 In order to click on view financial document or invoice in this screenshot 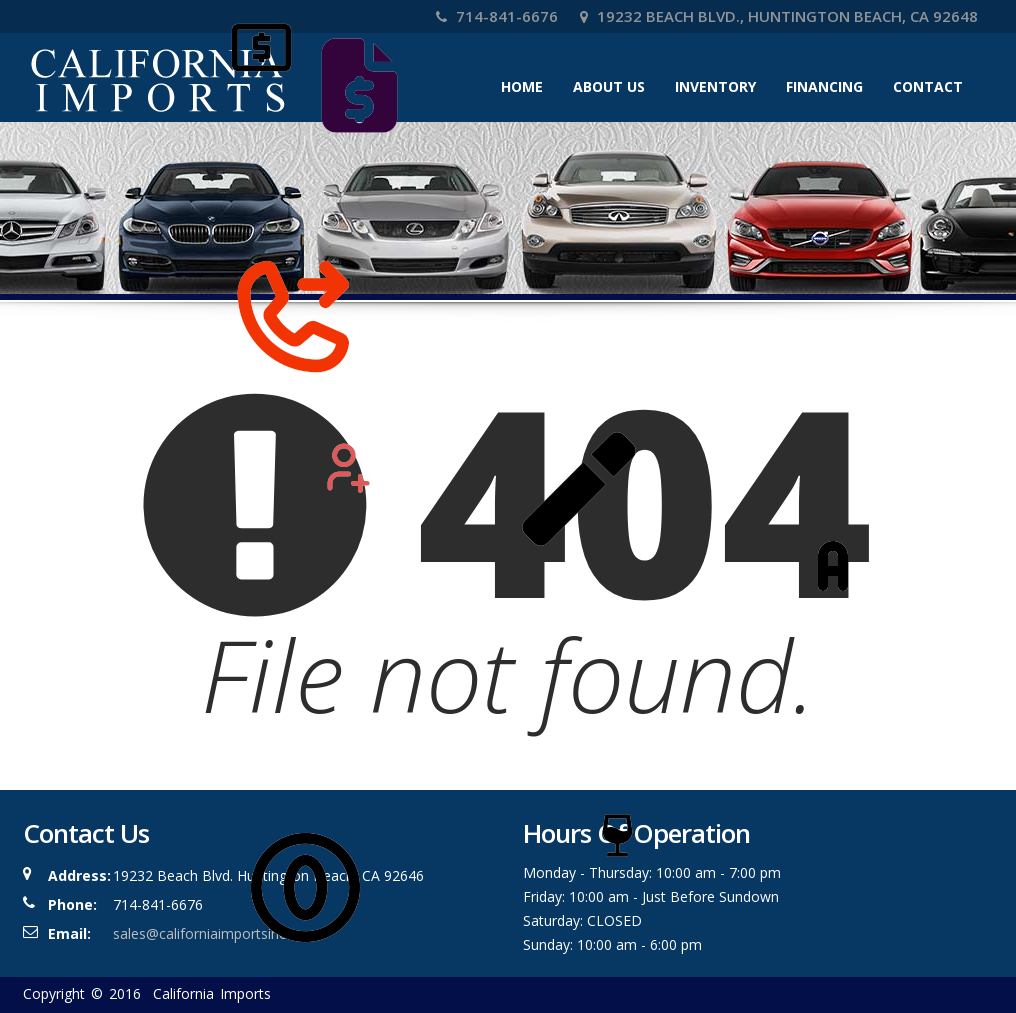, I will do `click(359, 85)`.